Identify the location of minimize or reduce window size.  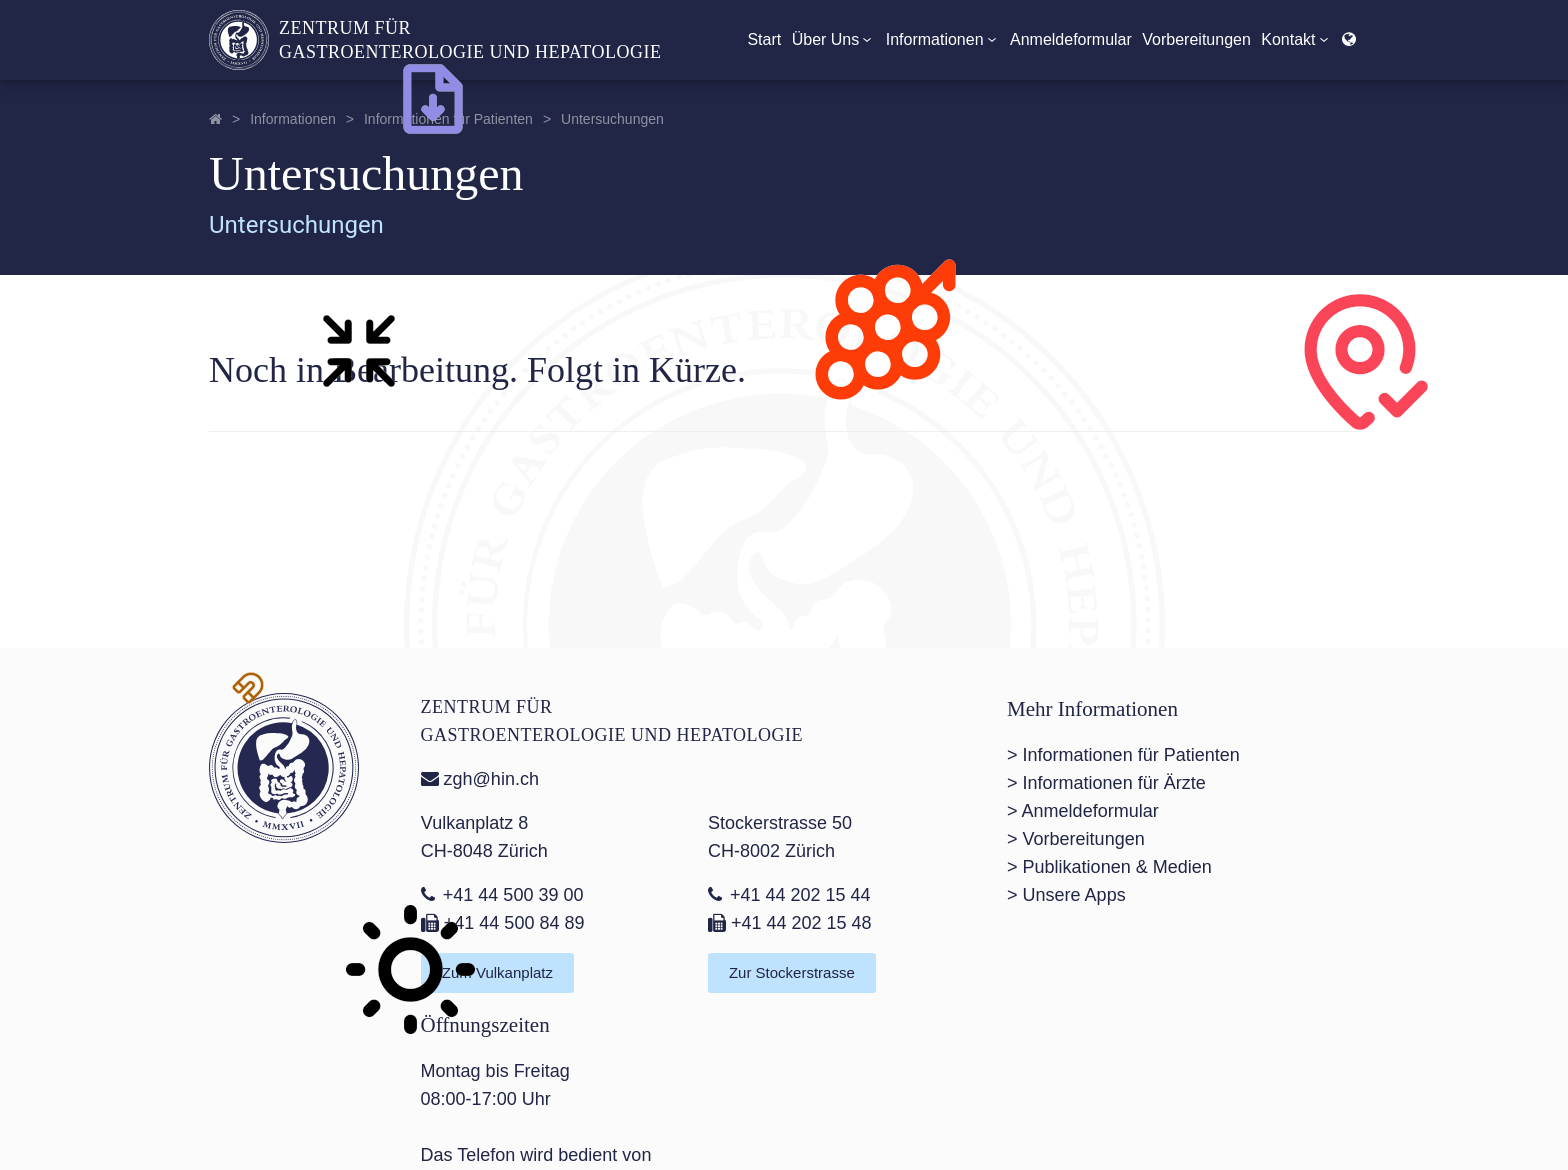
(359, 351).